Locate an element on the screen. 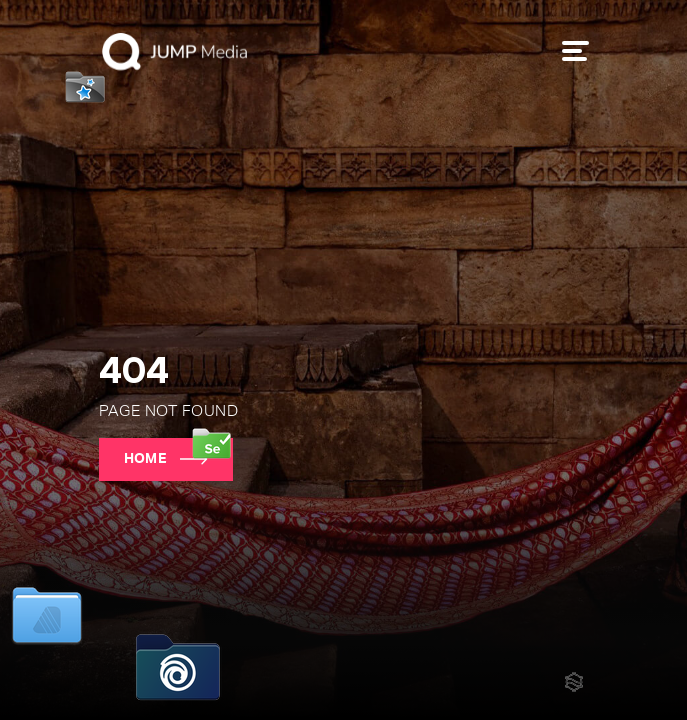  open your Anki flashcard collection folder is located at coordinates (85, 88).